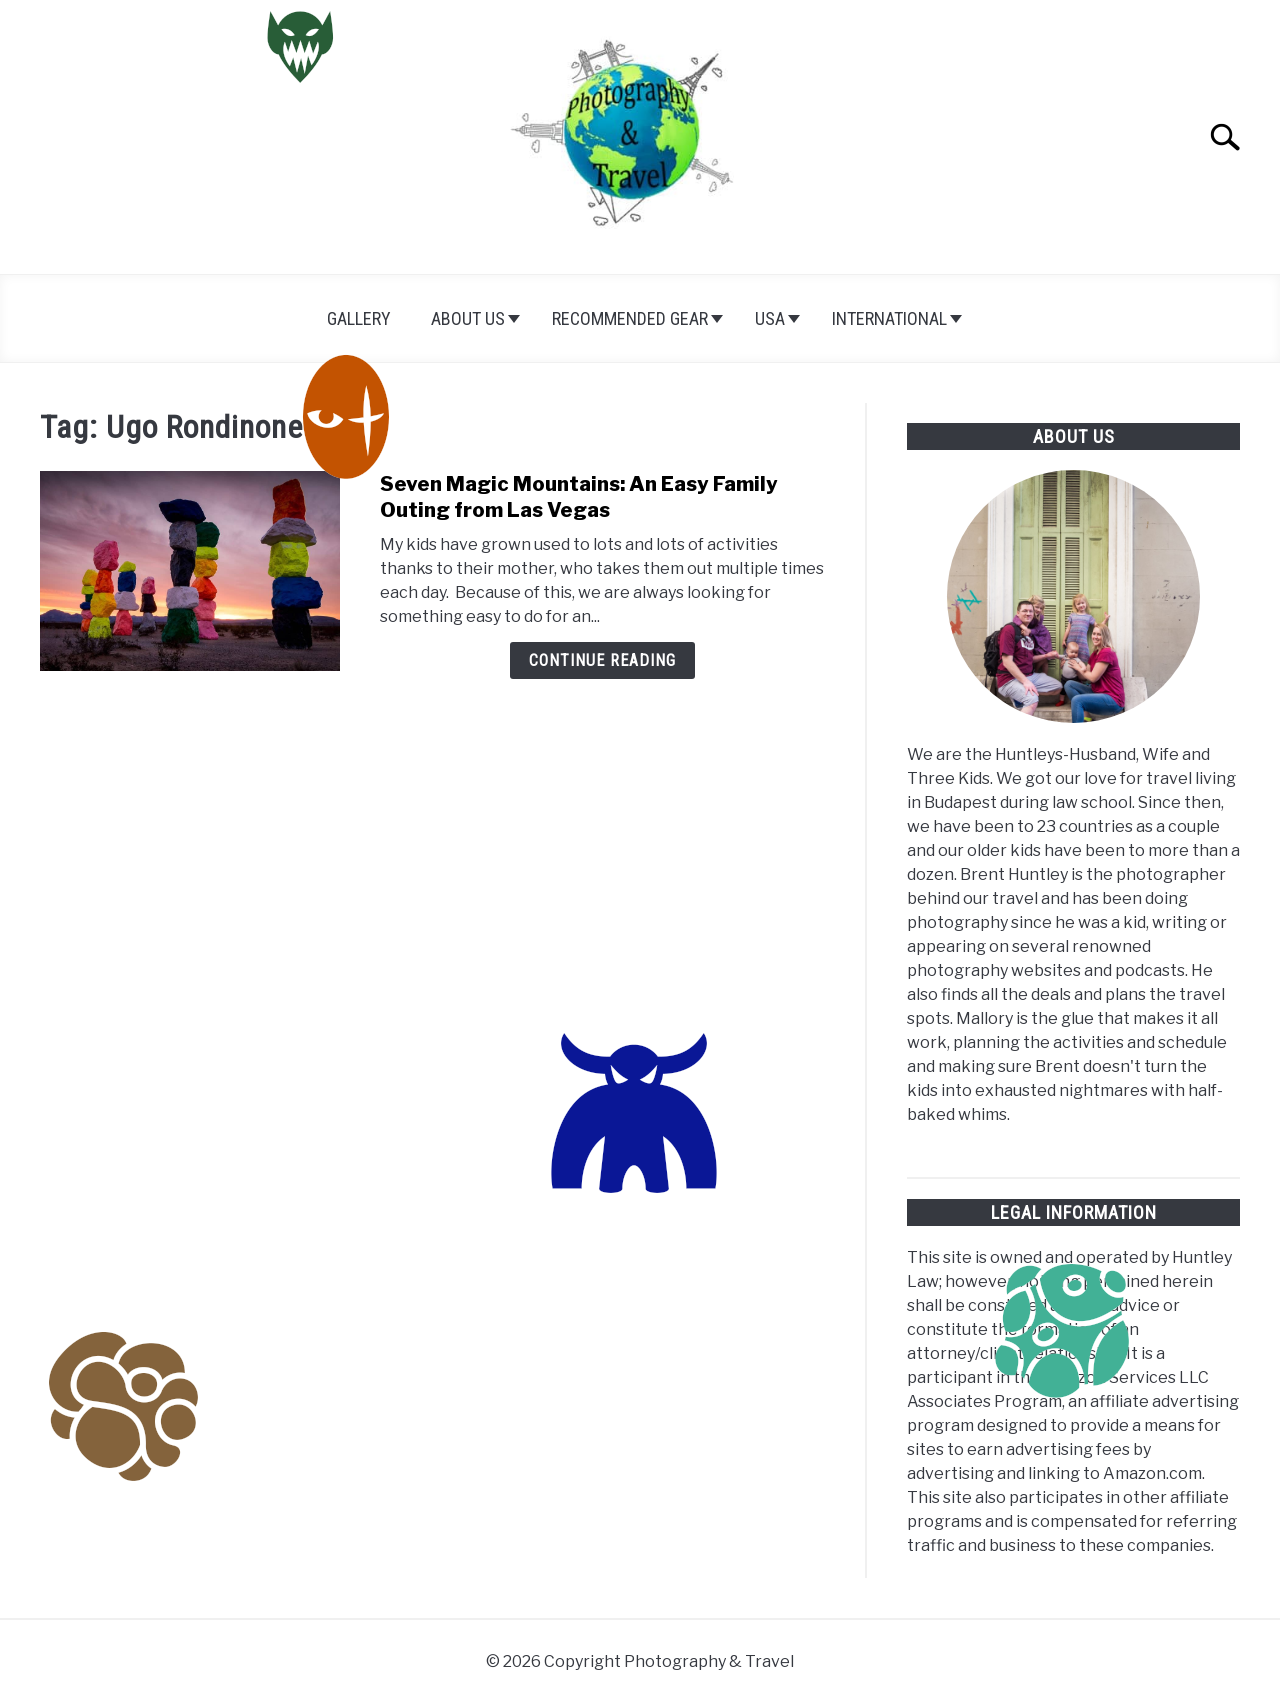 The image size is (1280, 1704). Describe the element at coordinates (634, 1113) in the screenshot. I see `select brute character class` at that location.